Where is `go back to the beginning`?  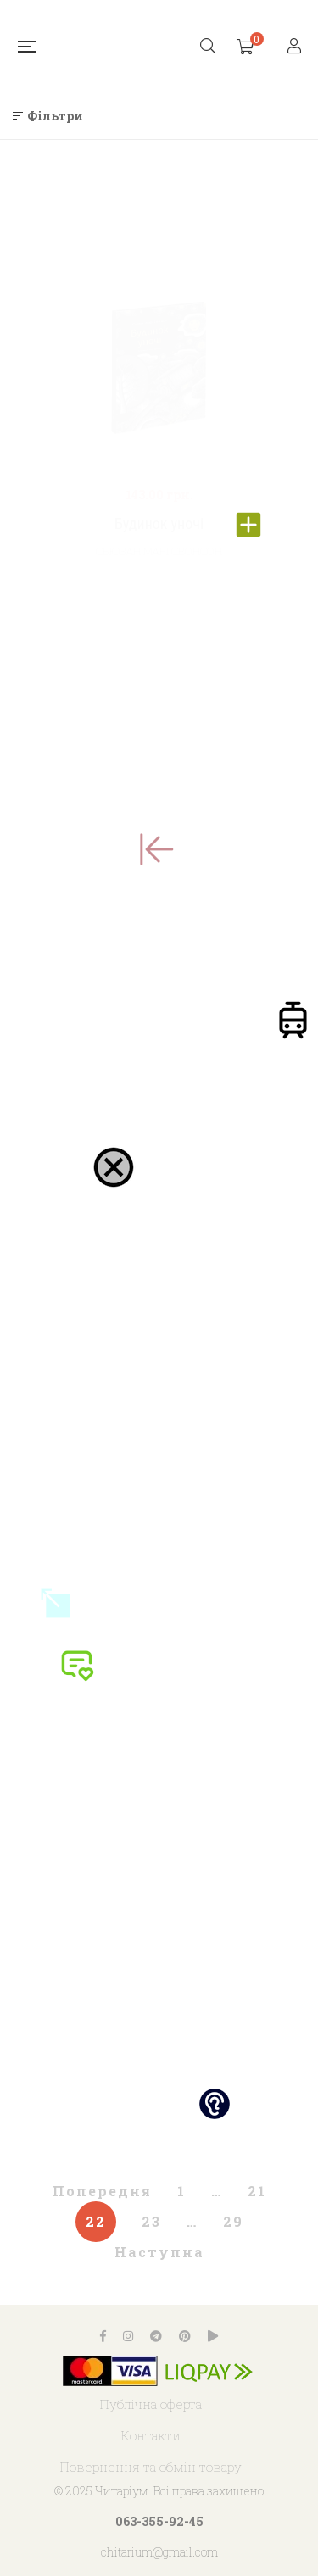 go back to the beginning is located at coordinates (156, 849).